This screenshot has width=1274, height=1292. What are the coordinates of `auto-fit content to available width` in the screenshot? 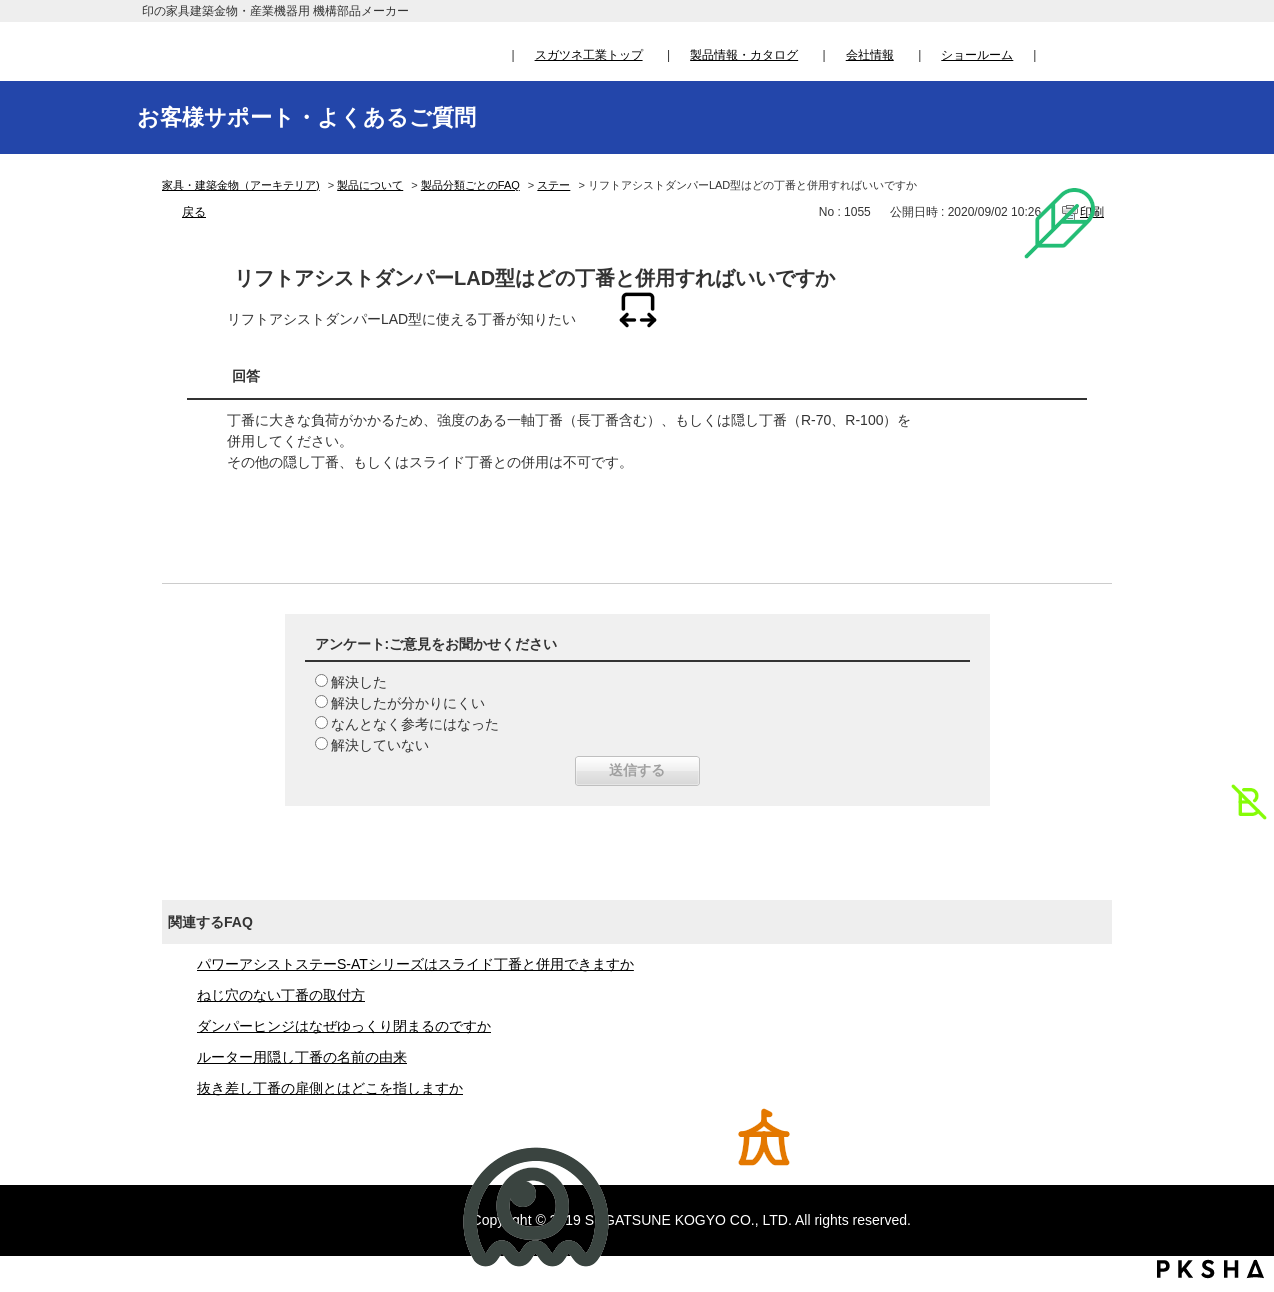 It's located at (638, 309).